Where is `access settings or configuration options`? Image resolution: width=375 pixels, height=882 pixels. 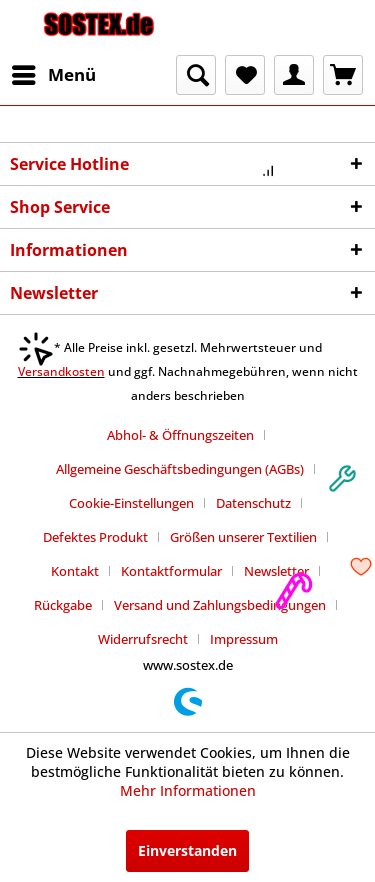
access settings or configuration options is located at coordinates (342, 478).